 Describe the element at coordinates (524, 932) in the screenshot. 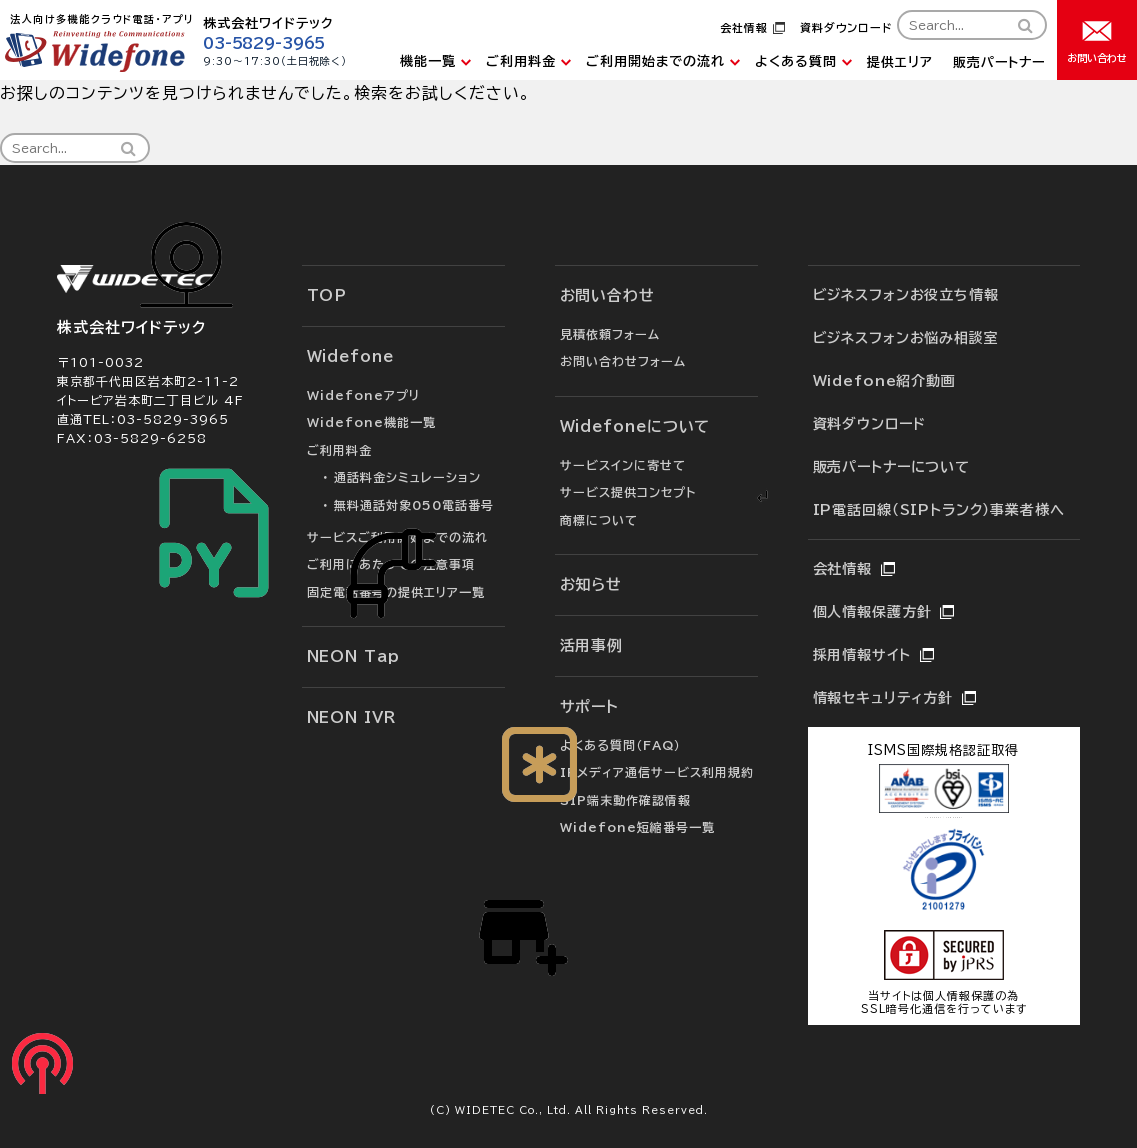

I see `add a new business location` at that location.